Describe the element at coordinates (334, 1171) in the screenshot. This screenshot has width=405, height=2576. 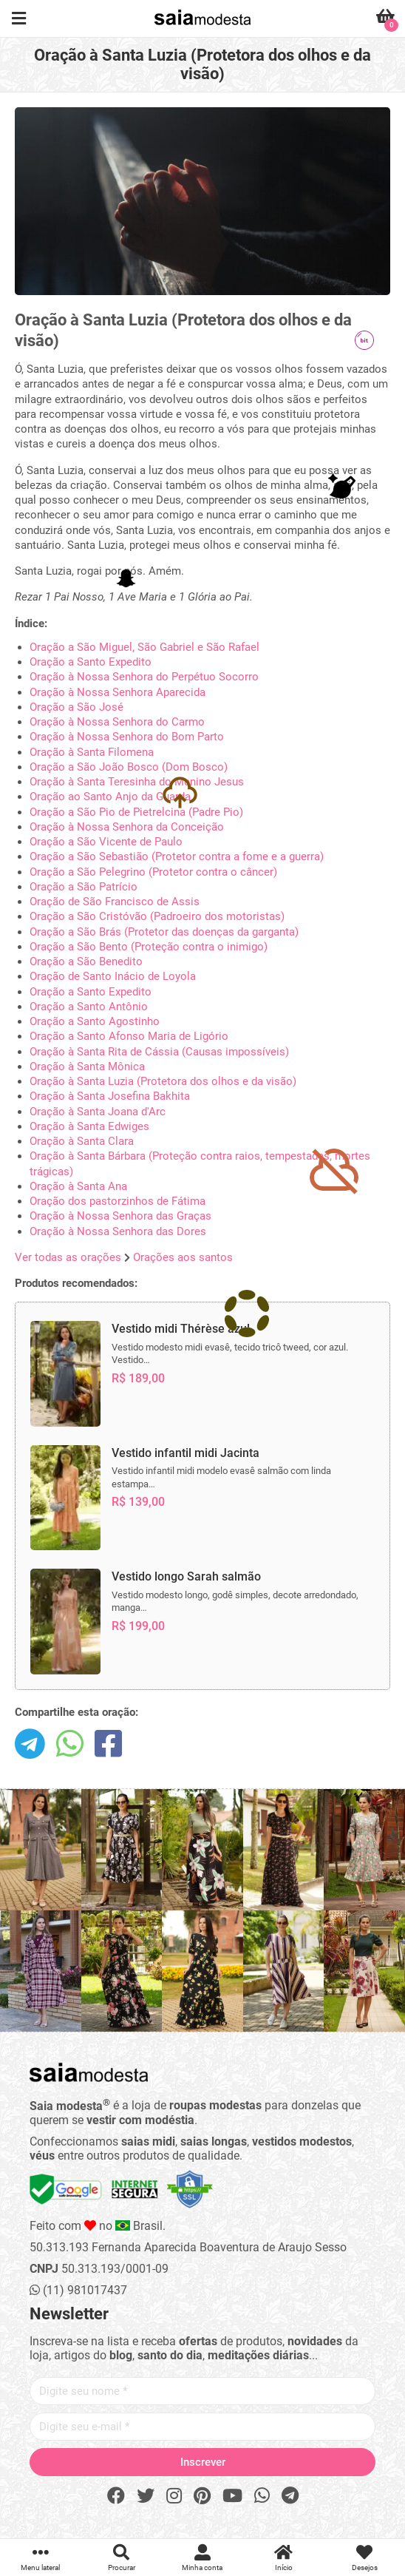
I see `indicates no cloud connection or offline status` at that location.